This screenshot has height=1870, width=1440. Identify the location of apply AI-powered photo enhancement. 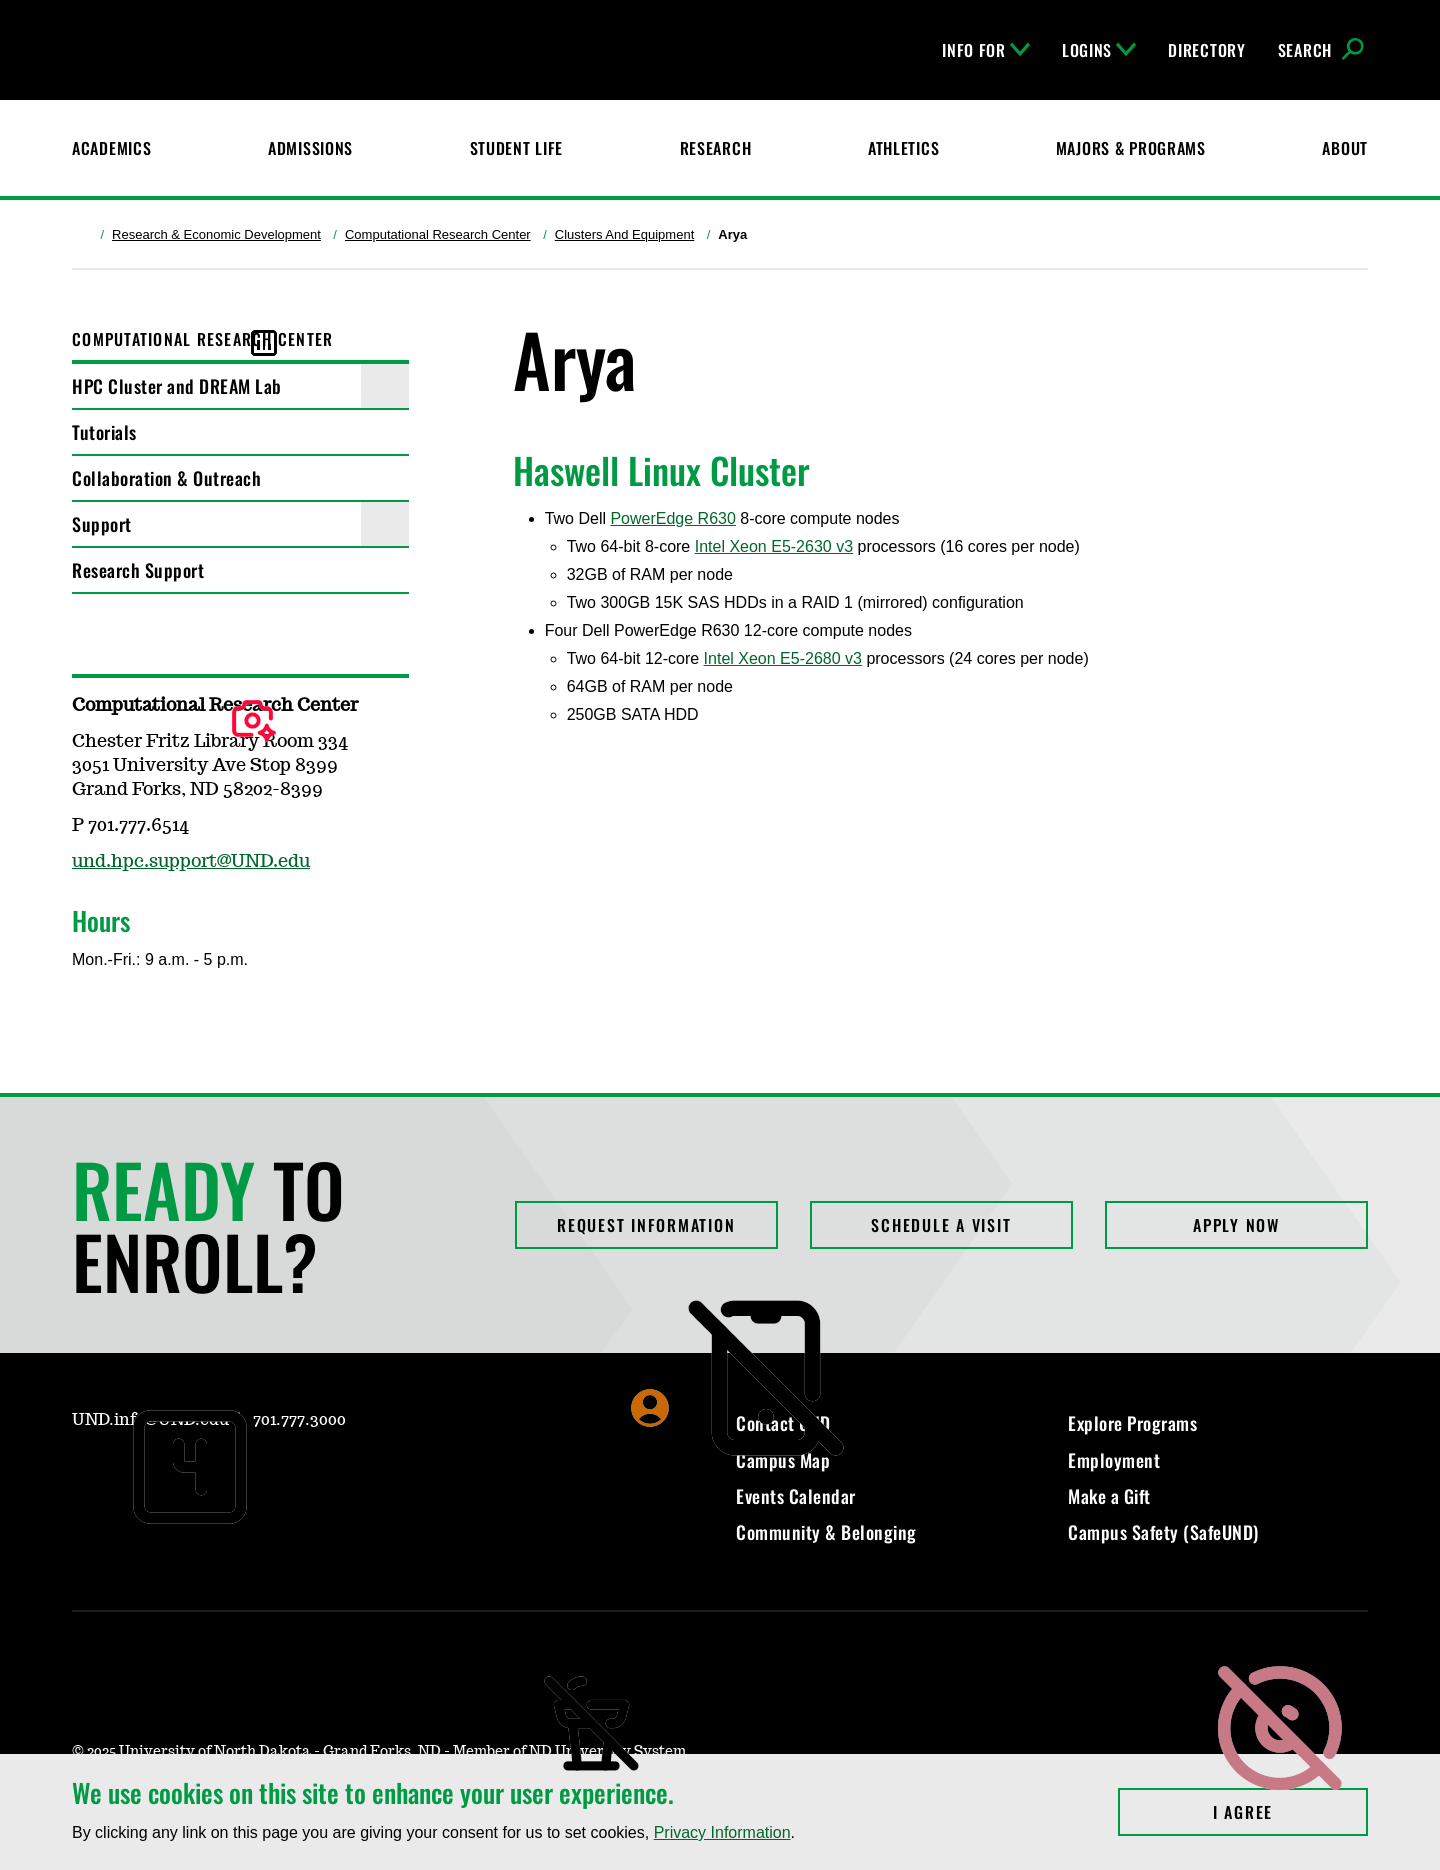
(252, 718).